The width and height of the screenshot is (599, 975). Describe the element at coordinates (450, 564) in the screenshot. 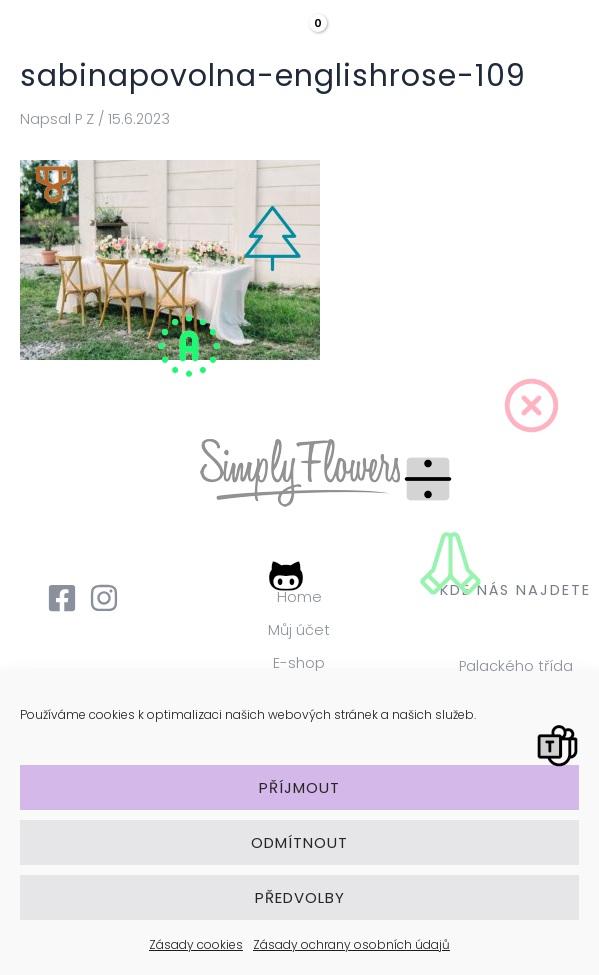

I see `express gratitude or thanks` at that location.